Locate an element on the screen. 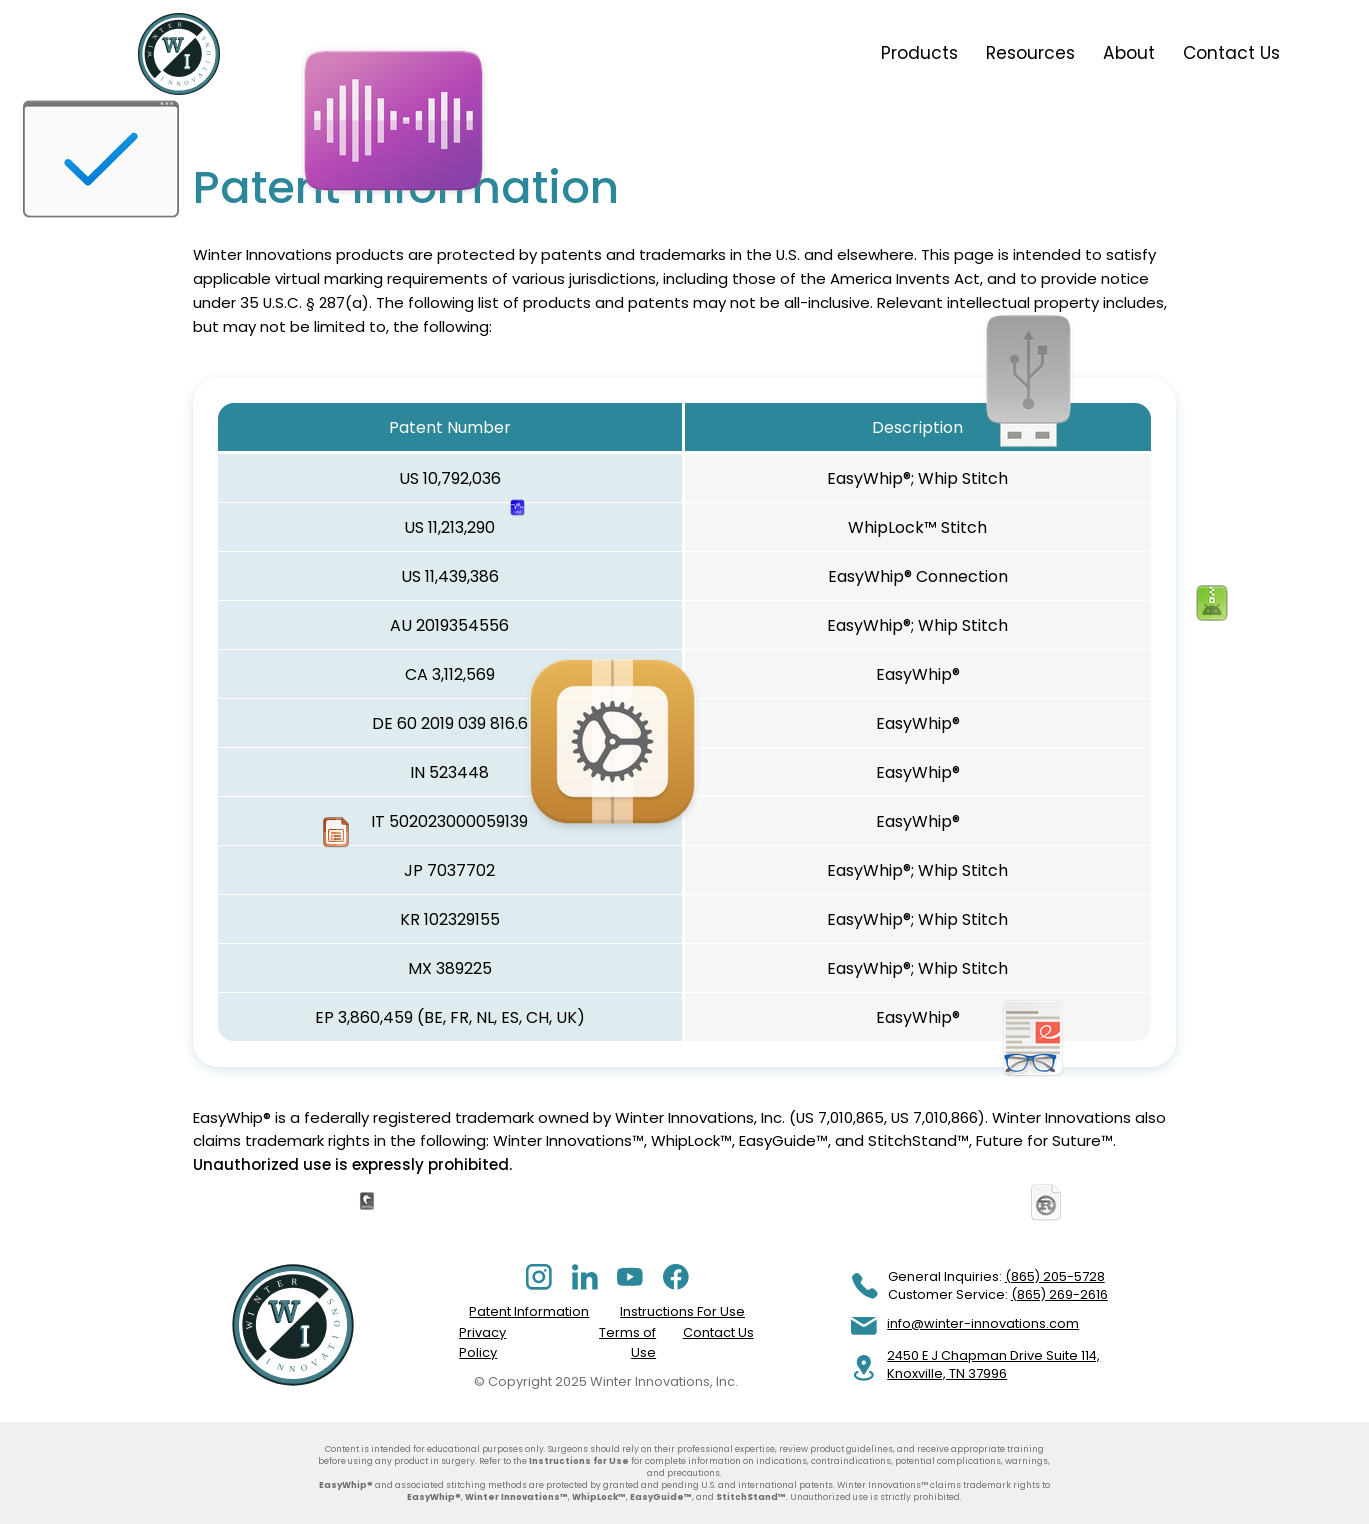  open evince document viewer is located at coordinates (1033, 1038).